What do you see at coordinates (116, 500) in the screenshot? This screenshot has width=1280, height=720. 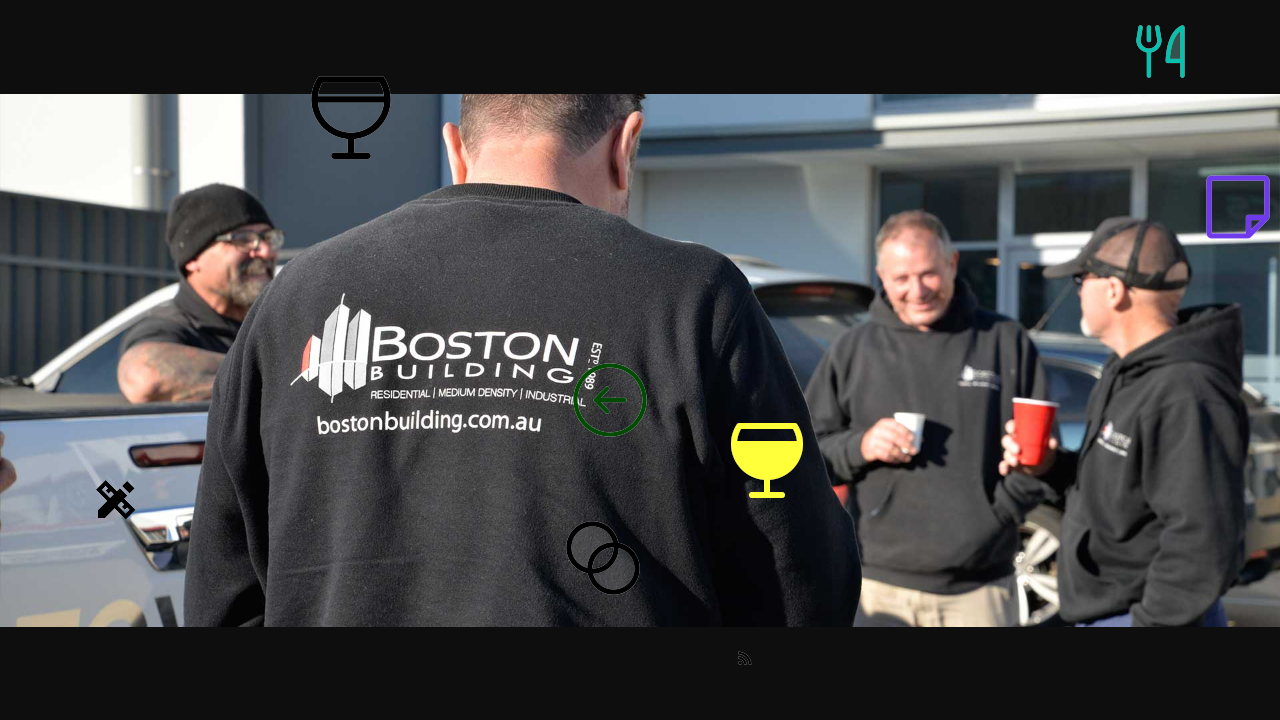 I see `access design tools or editing services` at bounding box center [116, 500].